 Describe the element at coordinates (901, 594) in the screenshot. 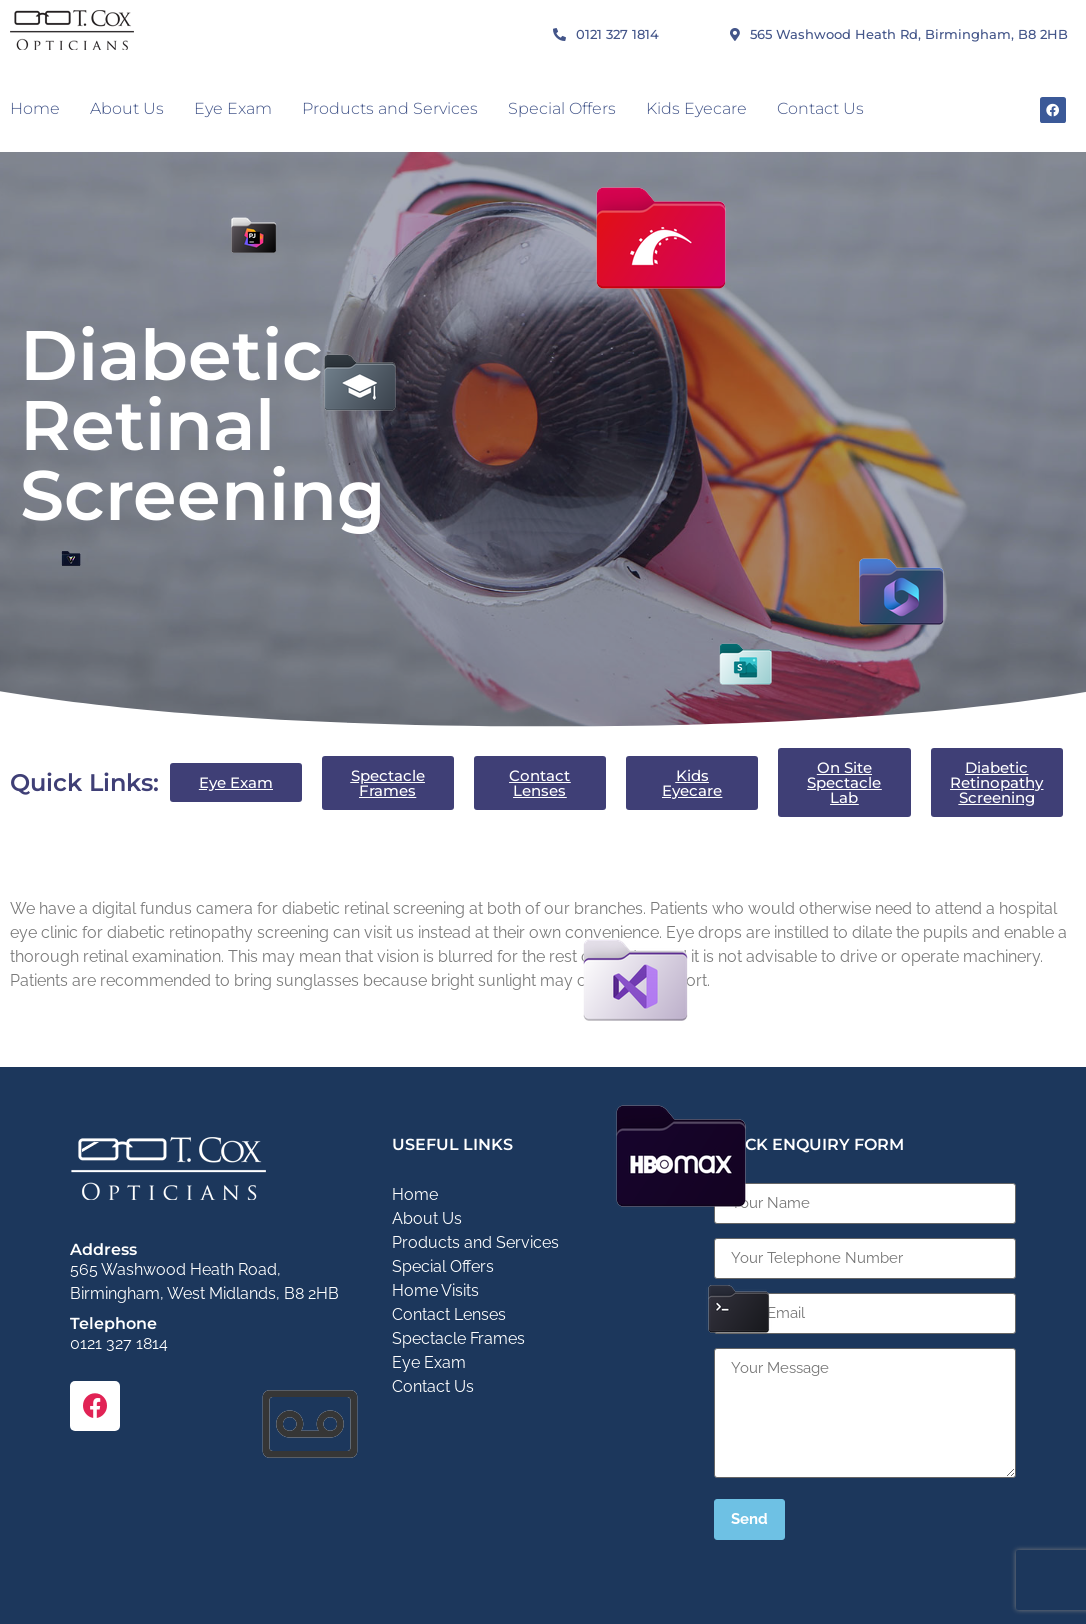

I see `open microsoft 365 files folder` at that location.